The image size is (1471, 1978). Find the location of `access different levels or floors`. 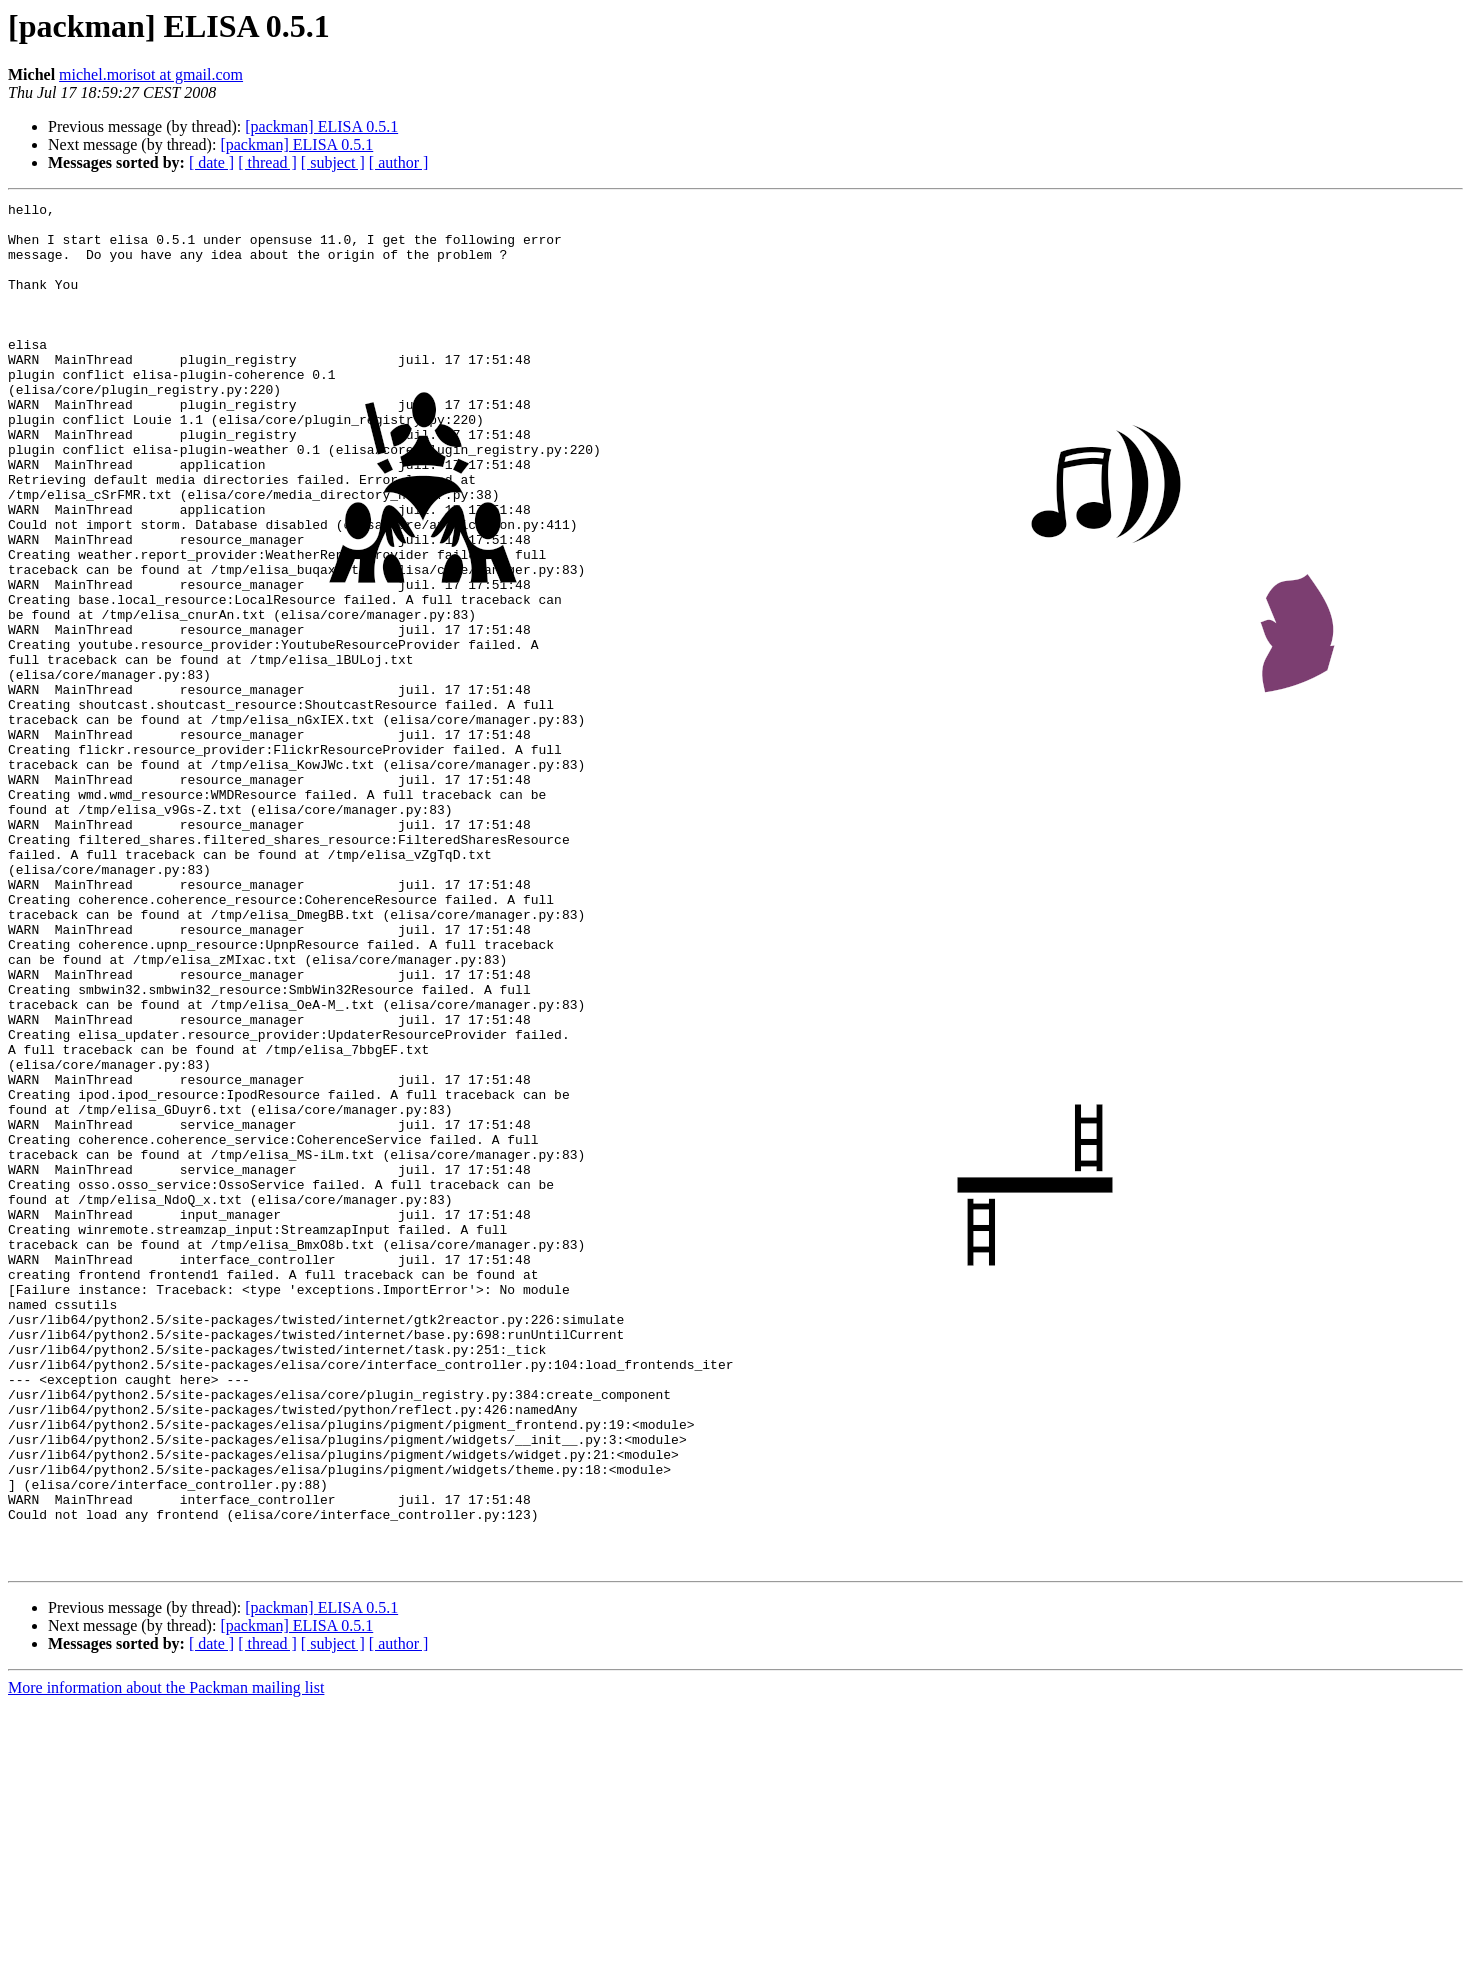

access different levels or floors is located at coordinates (1035, 1185).